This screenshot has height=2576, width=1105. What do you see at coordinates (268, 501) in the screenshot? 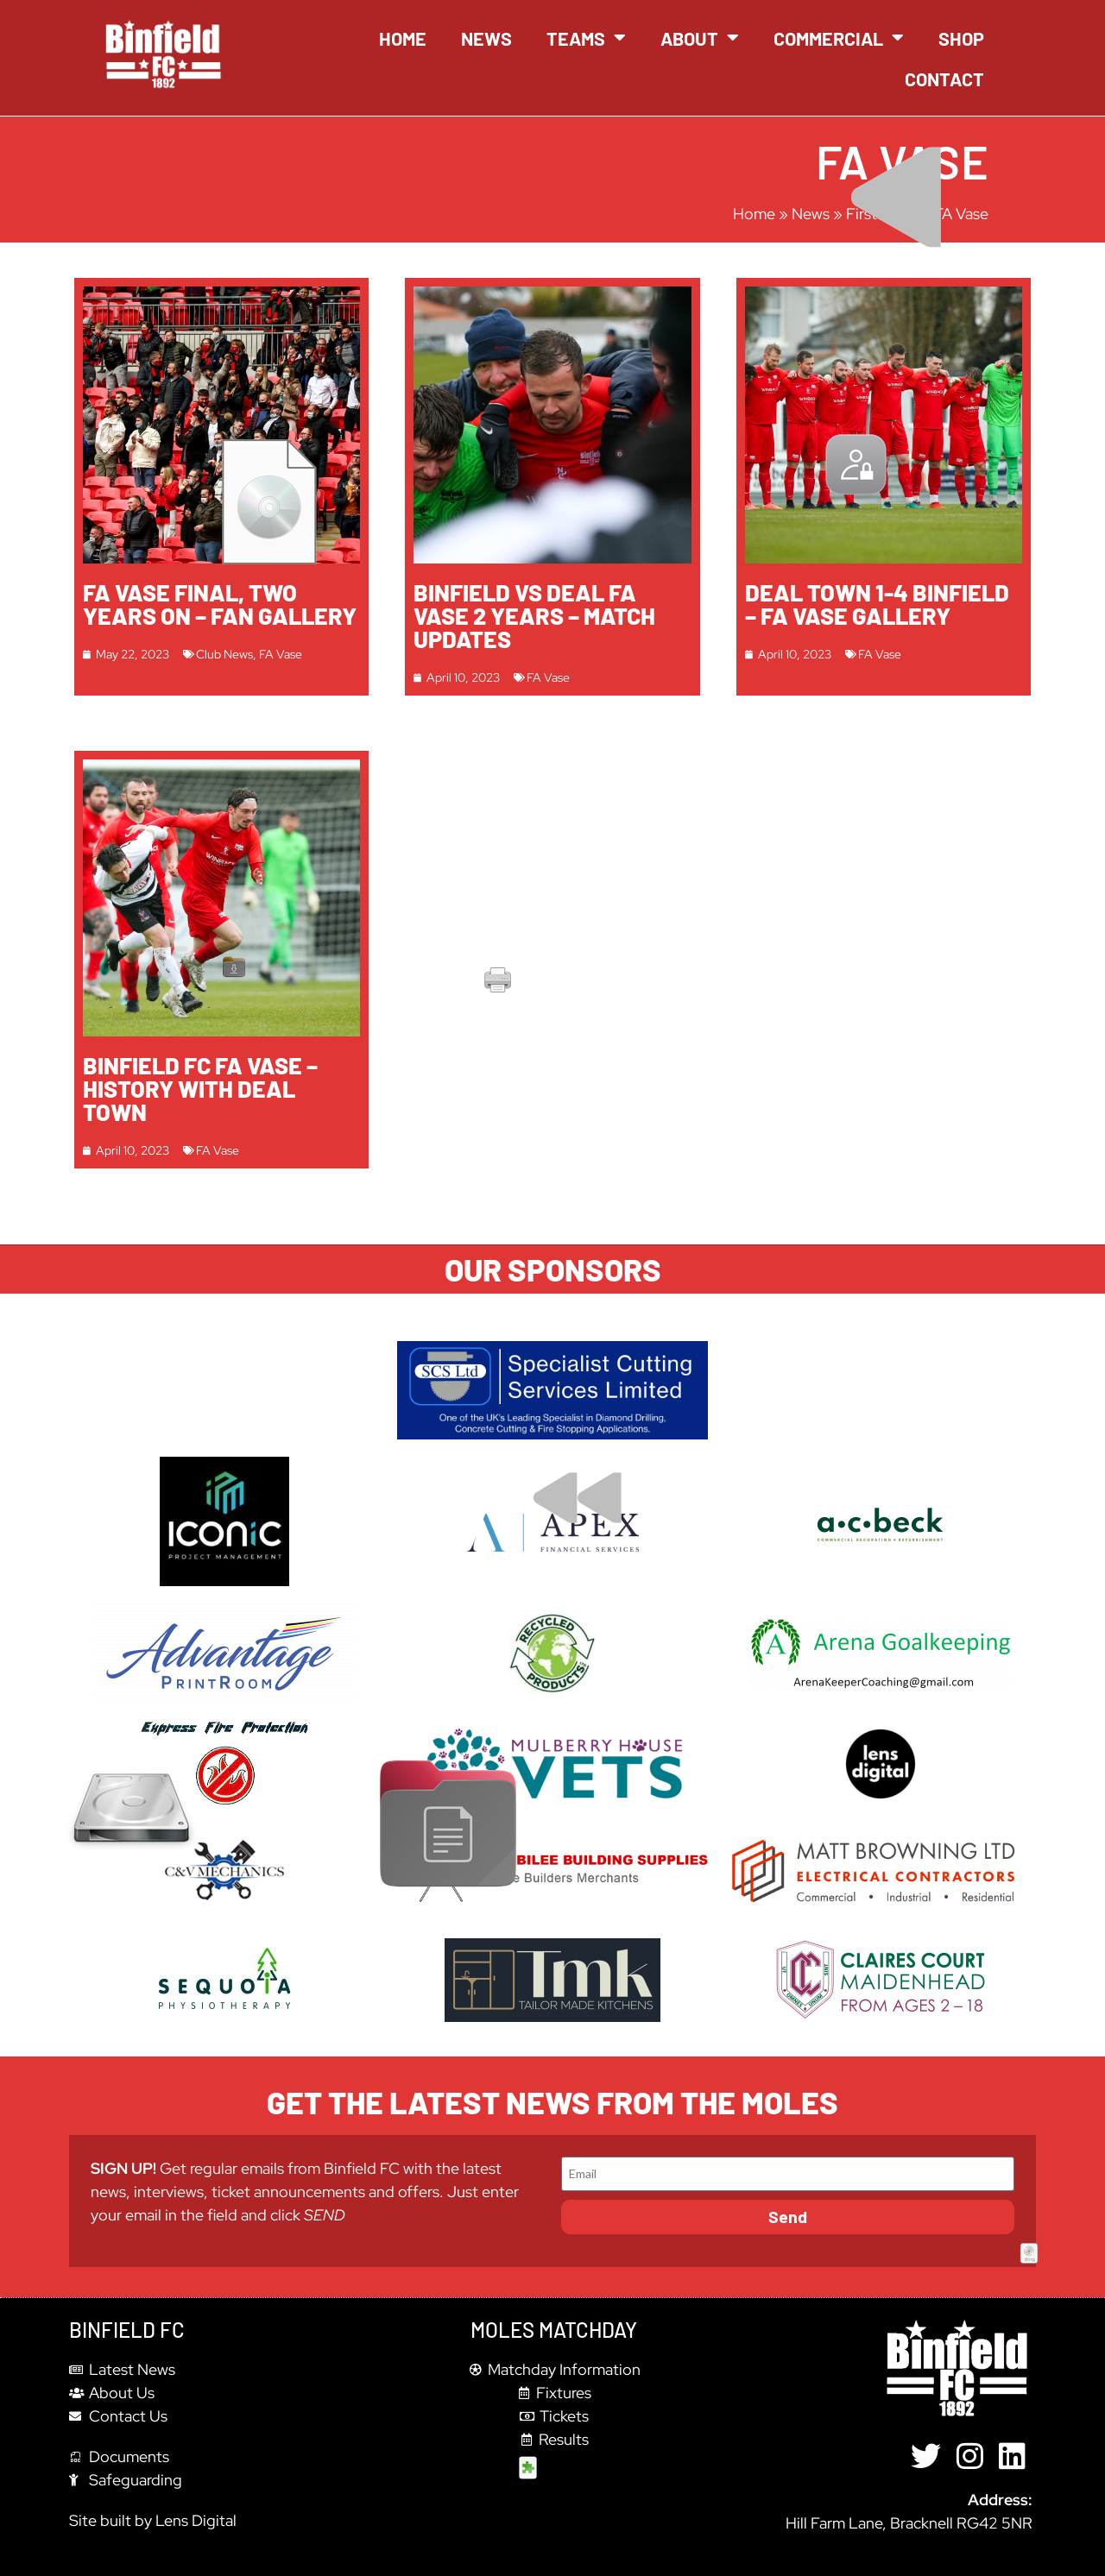
I see `open a disc image file` at bounding box center [268, 501].